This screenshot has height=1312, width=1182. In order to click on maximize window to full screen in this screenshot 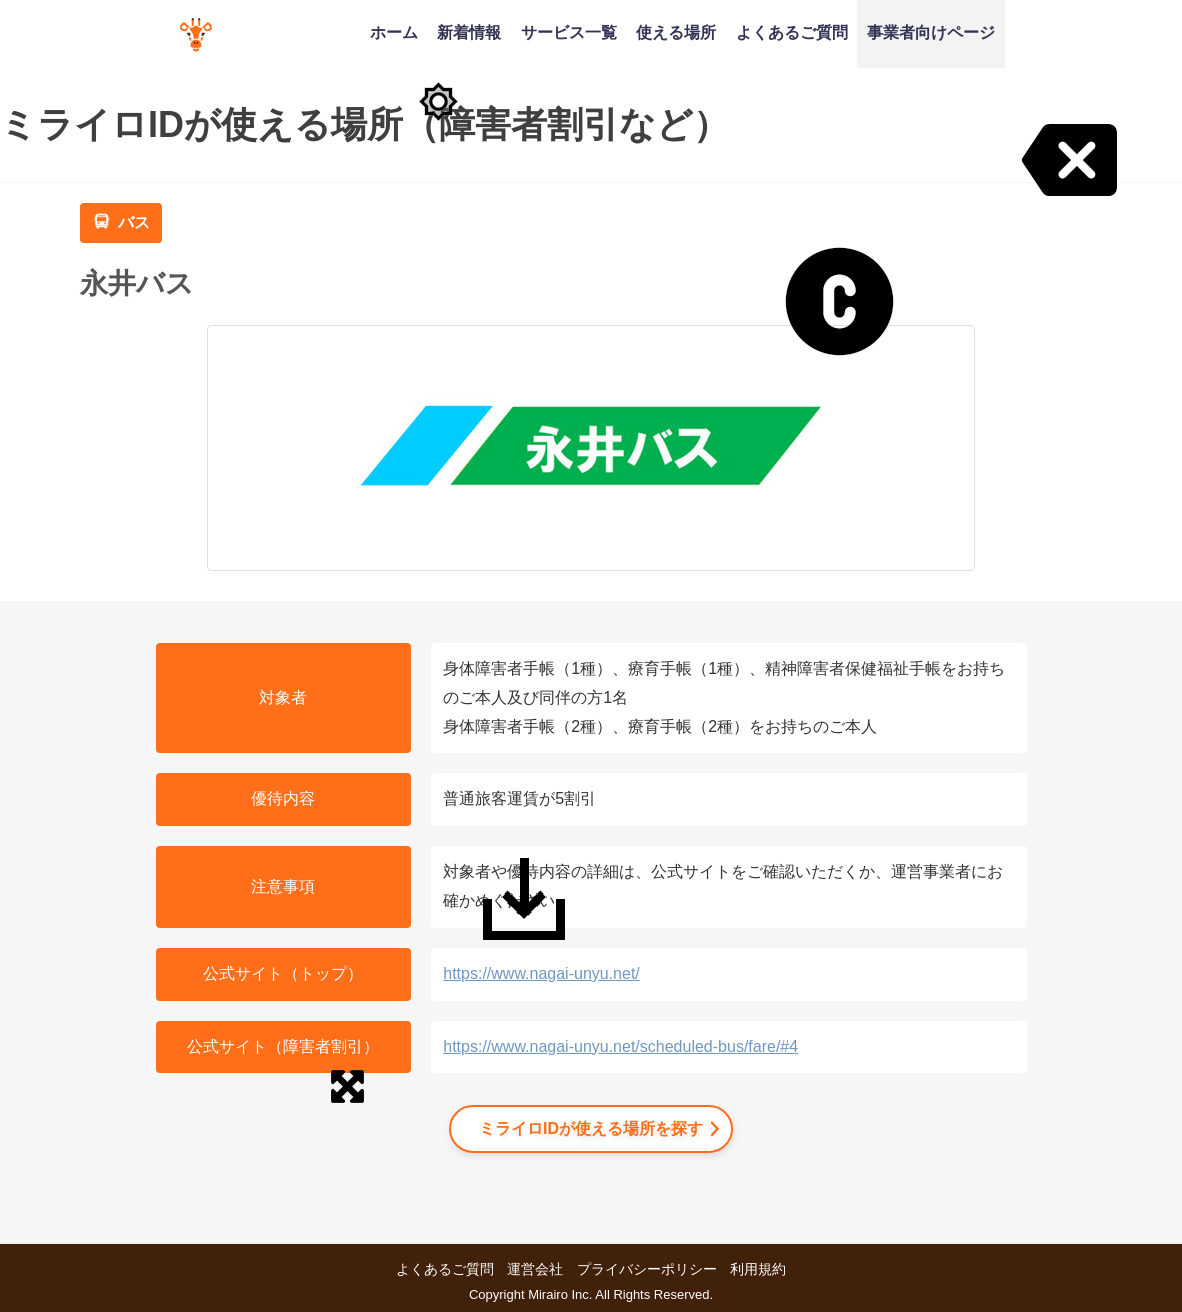, I will do `click(347, 1086)`.